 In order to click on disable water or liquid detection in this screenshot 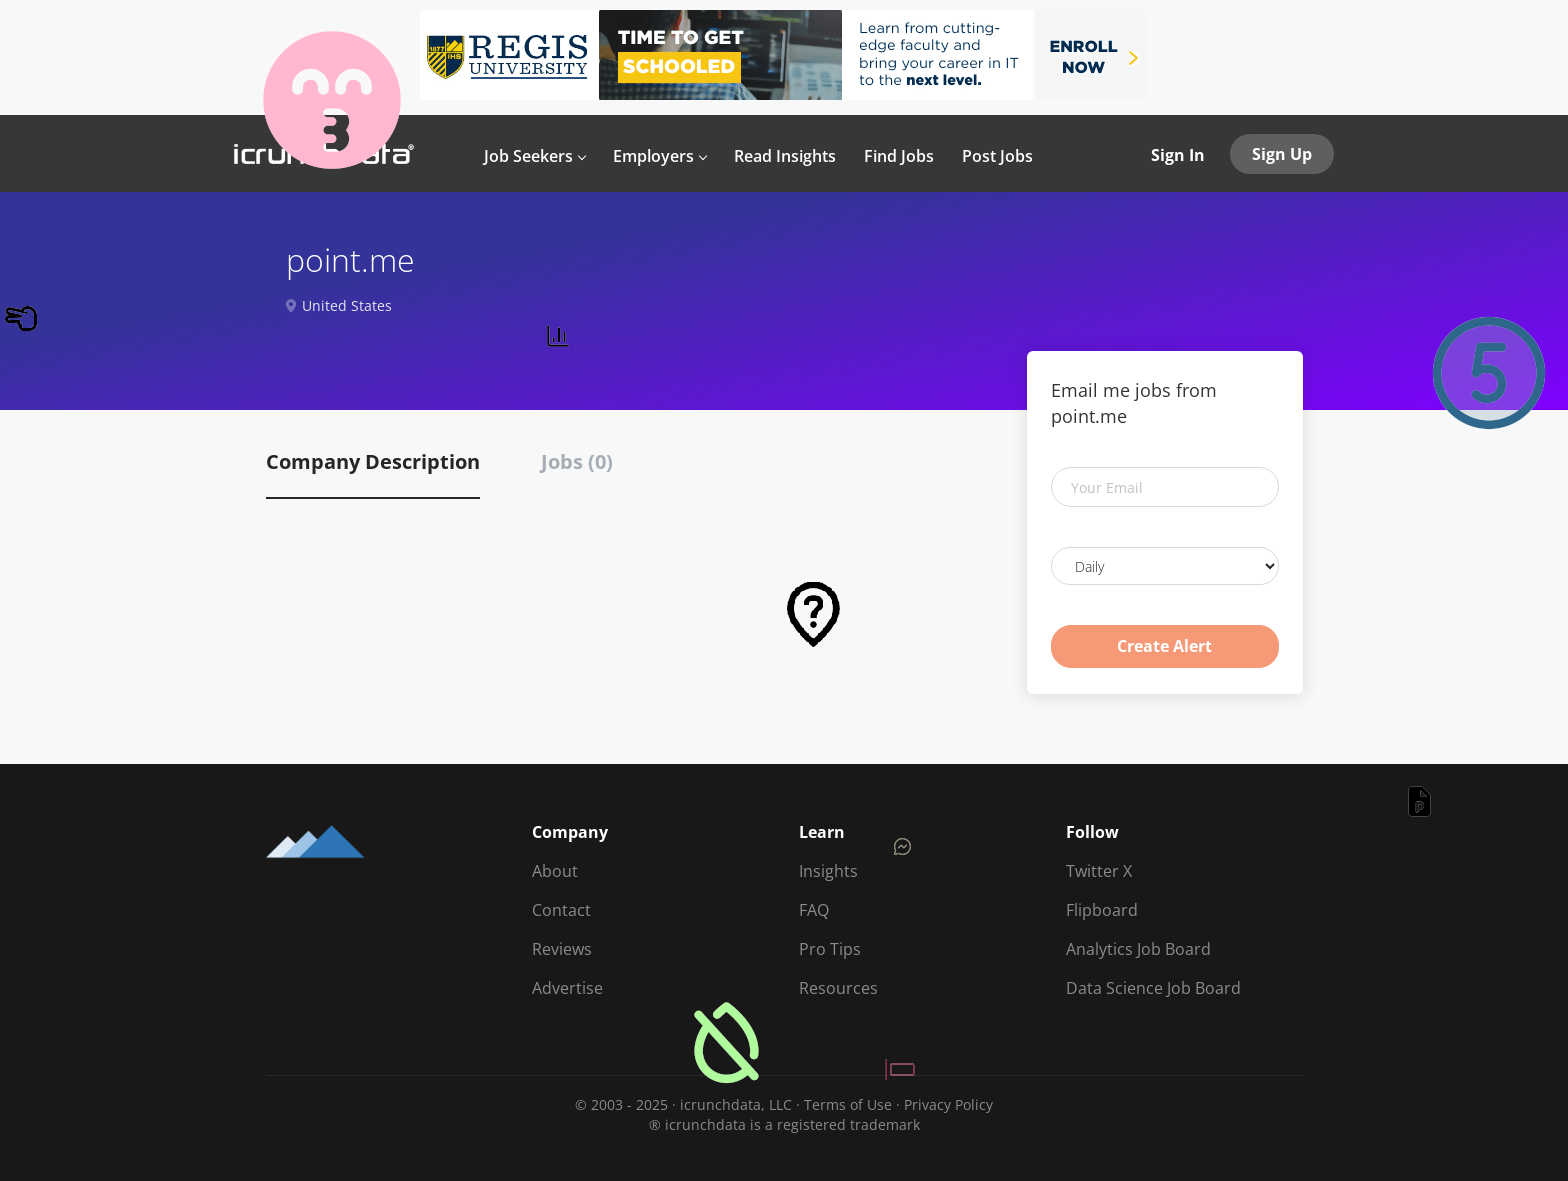, I will do `click(726, 1045)`.